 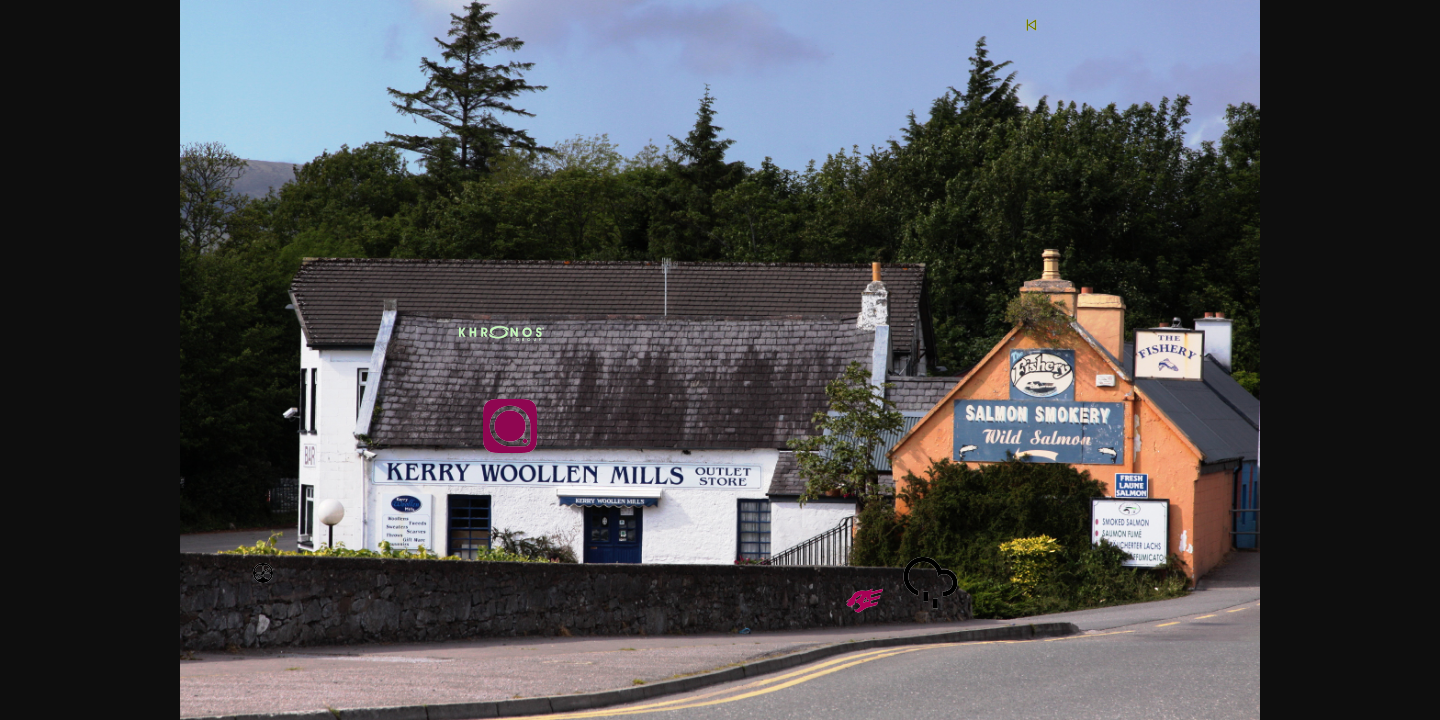 I want to click on skip to previous track, so click(x=1031, y=25).